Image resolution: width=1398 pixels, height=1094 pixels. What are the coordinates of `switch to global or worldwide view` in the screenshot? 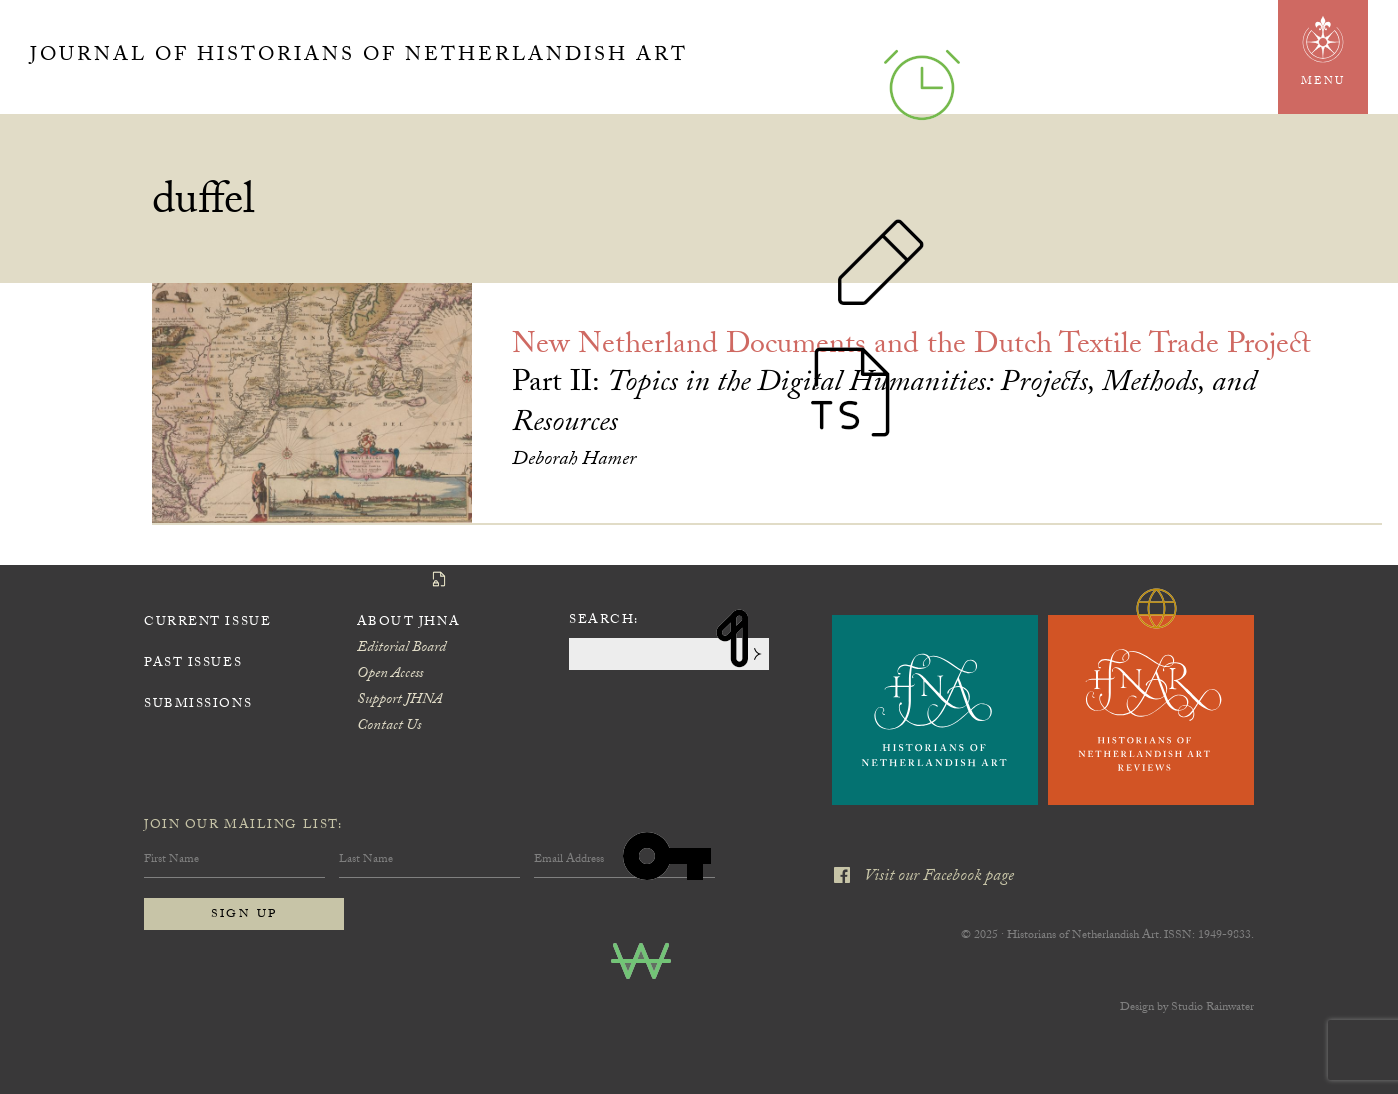 It's located at (1156, 608).